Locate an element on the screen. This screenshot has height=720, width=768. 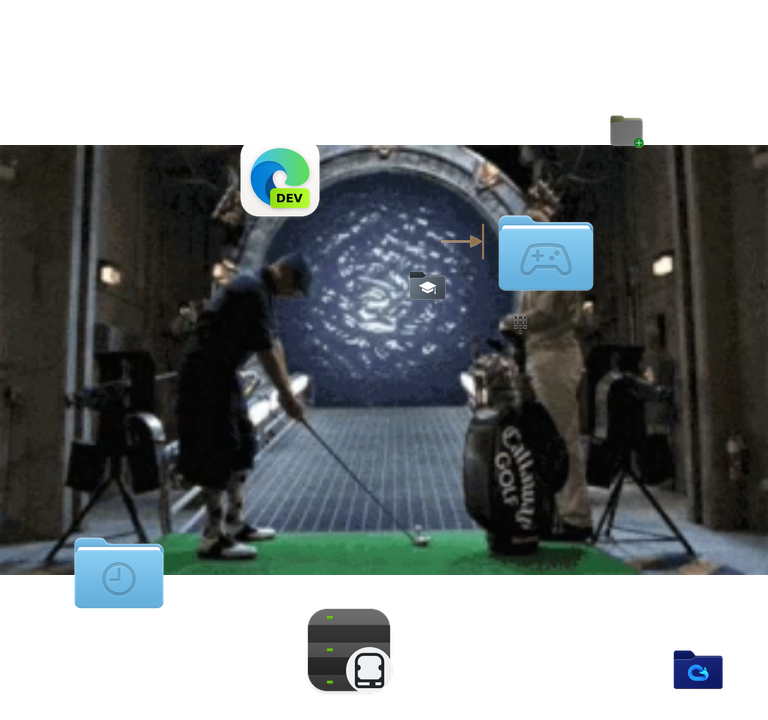
open microsoft edge dev browser is located at coordinates (280, 177).